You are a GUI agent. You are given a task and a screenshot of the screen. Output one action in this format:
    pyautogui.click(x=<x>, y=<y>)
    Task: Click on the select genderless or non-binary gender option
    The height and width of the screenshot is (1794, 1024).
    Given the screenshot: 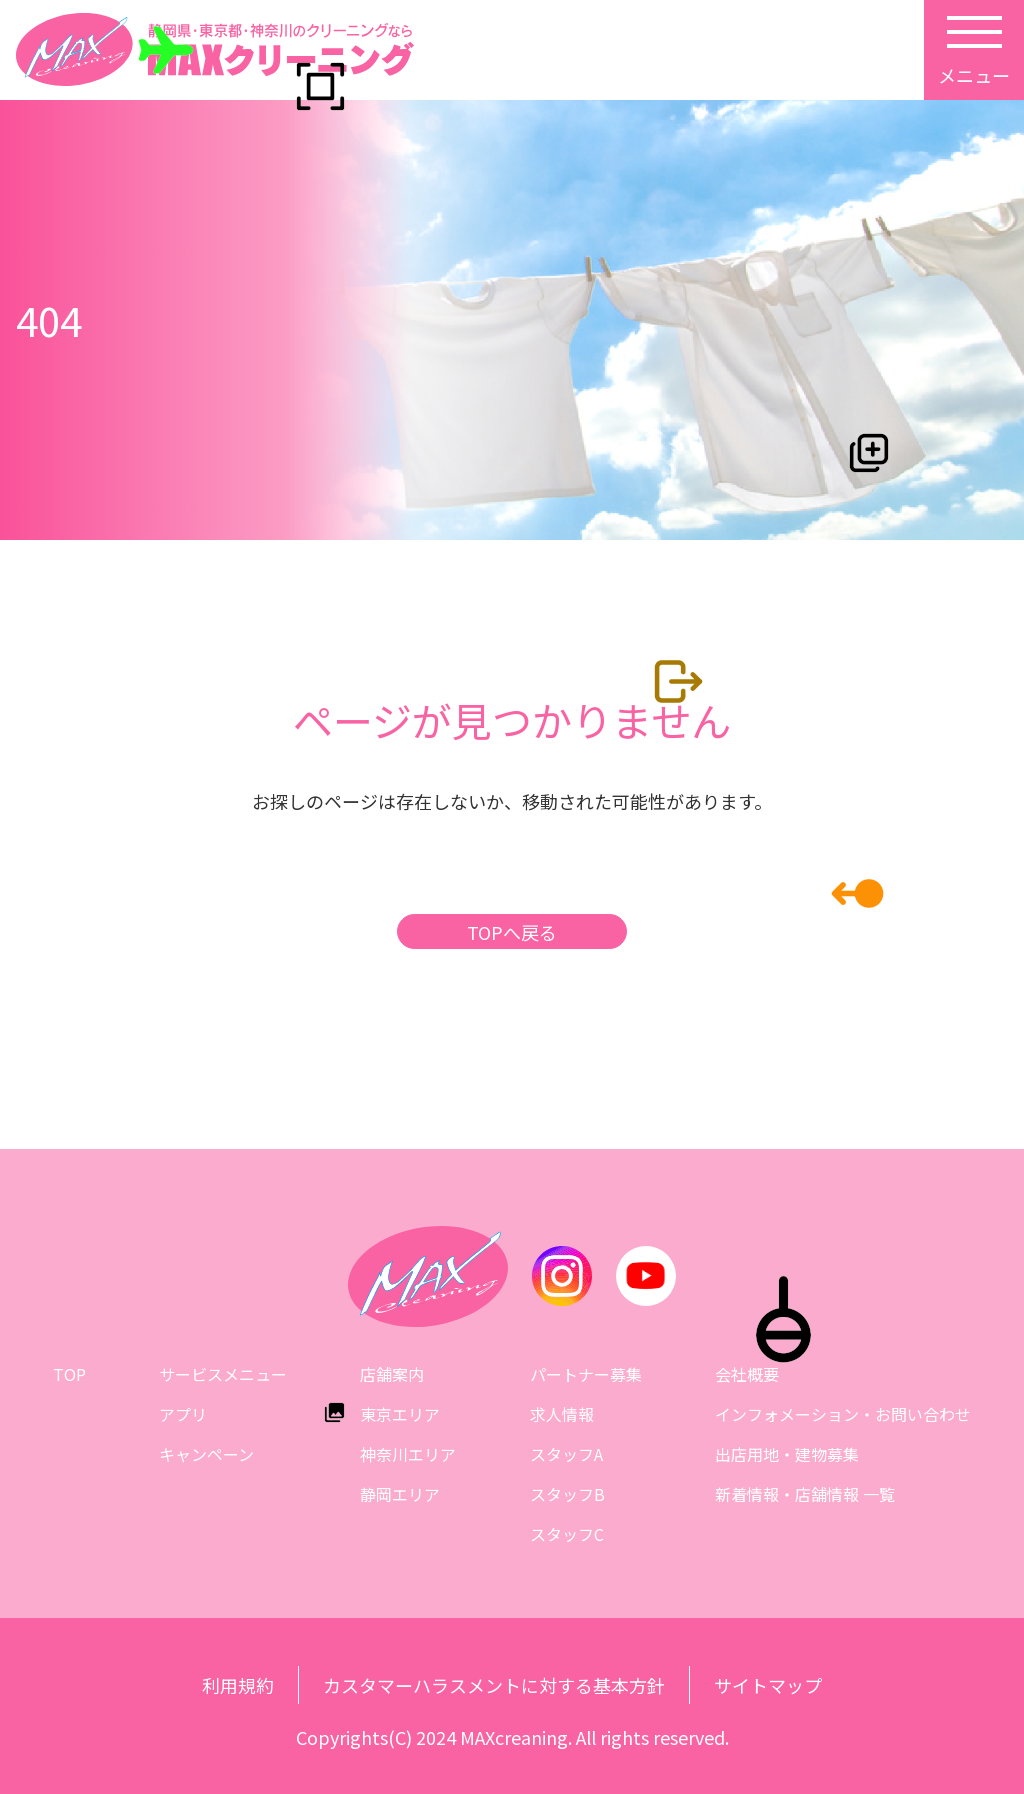 What is the action you would take?
    pyautogui.click(x=783, y=1321)
    